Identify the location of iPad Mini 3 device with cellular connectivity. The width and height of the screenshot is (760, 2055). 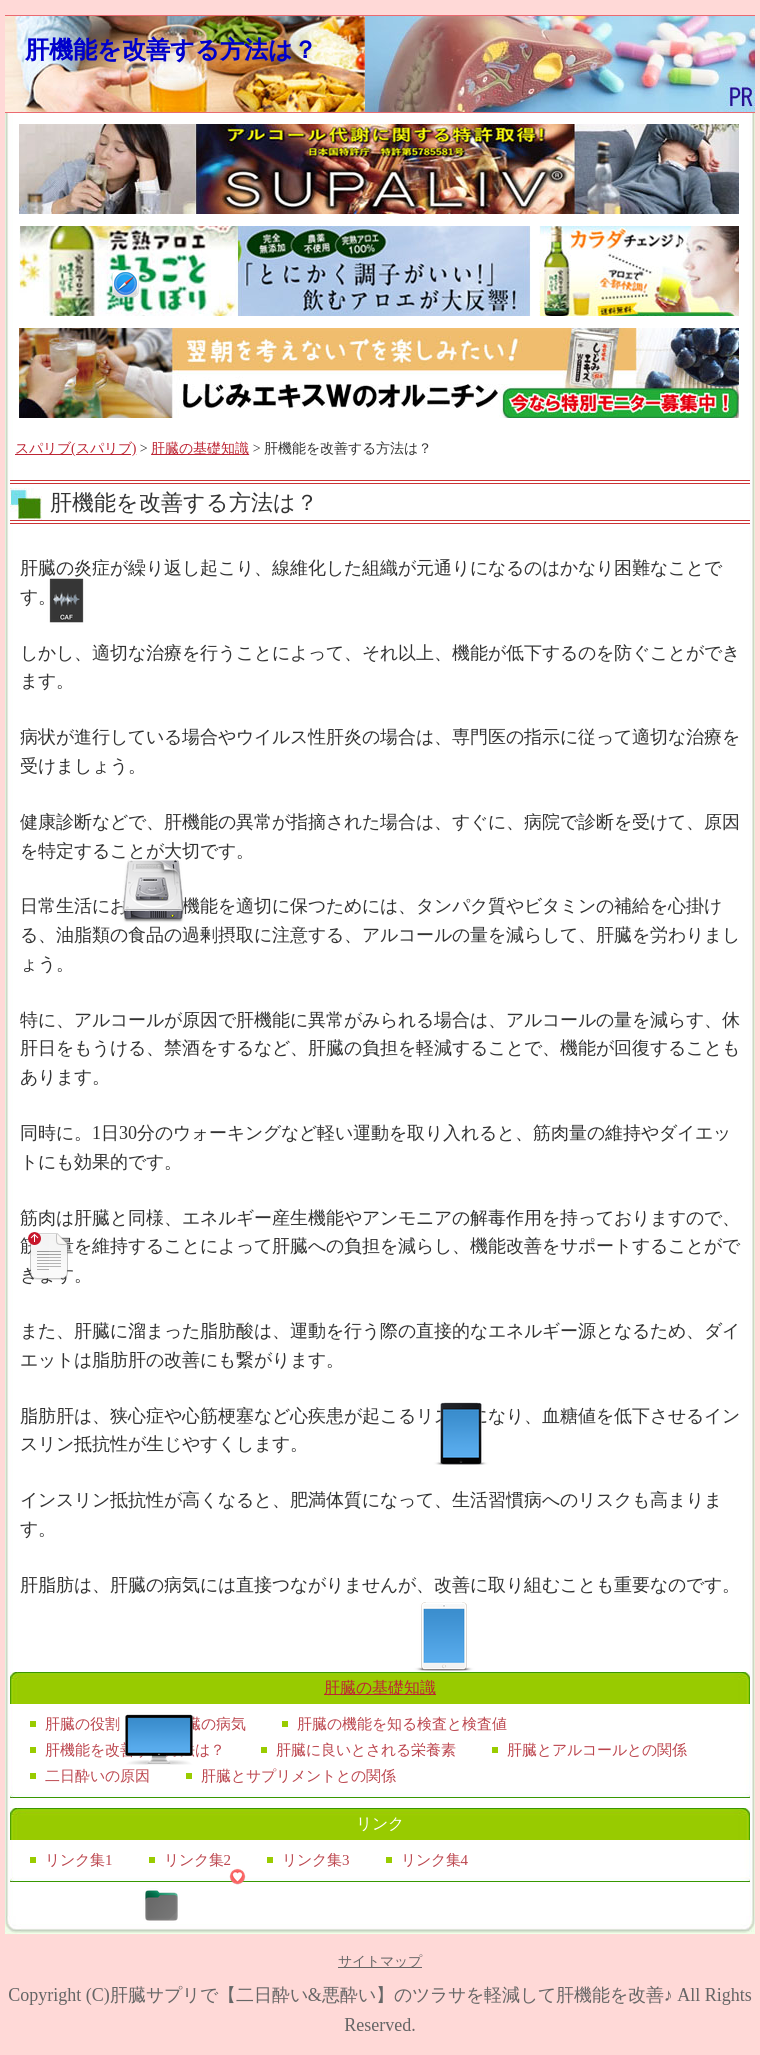
(444, 1630).